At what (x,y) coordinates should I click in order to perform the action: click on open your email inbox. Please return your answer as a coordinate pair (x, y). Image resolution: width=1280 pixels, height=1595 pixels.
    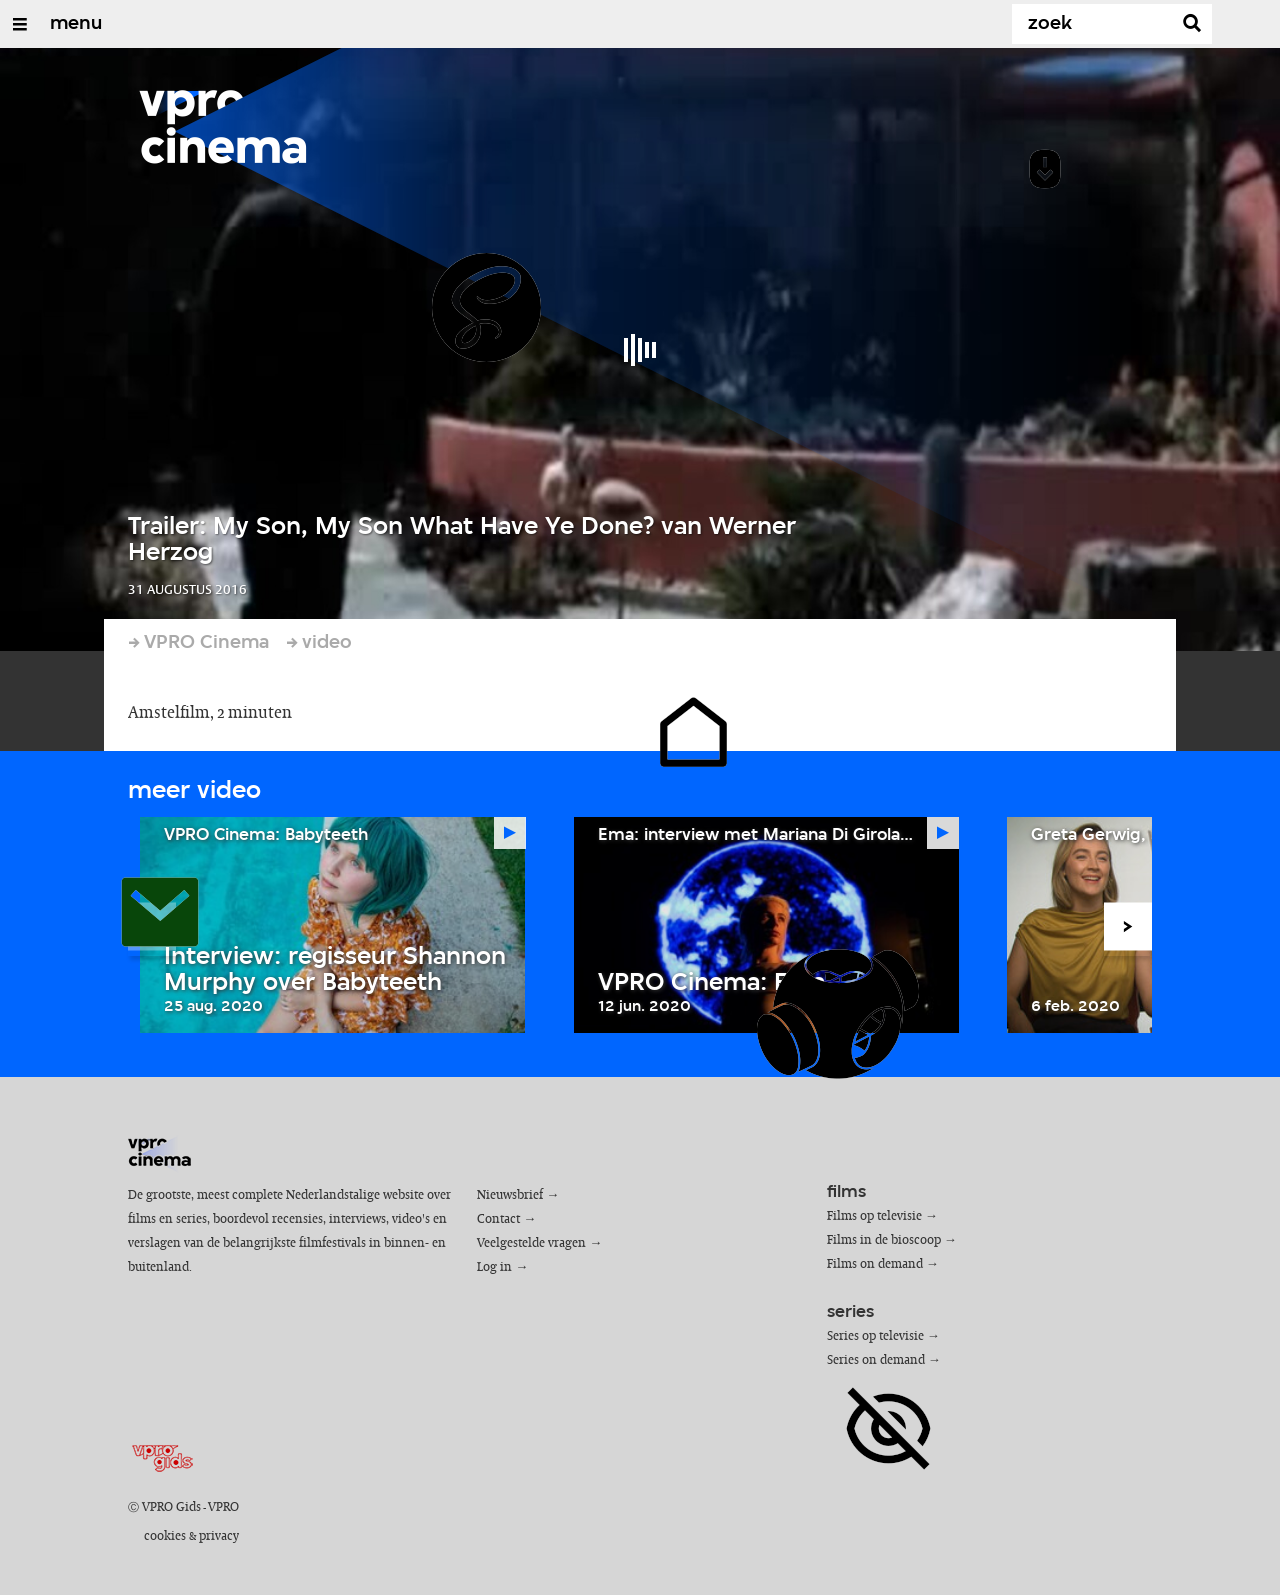
    Looking at the image, I should click on (160, 912).